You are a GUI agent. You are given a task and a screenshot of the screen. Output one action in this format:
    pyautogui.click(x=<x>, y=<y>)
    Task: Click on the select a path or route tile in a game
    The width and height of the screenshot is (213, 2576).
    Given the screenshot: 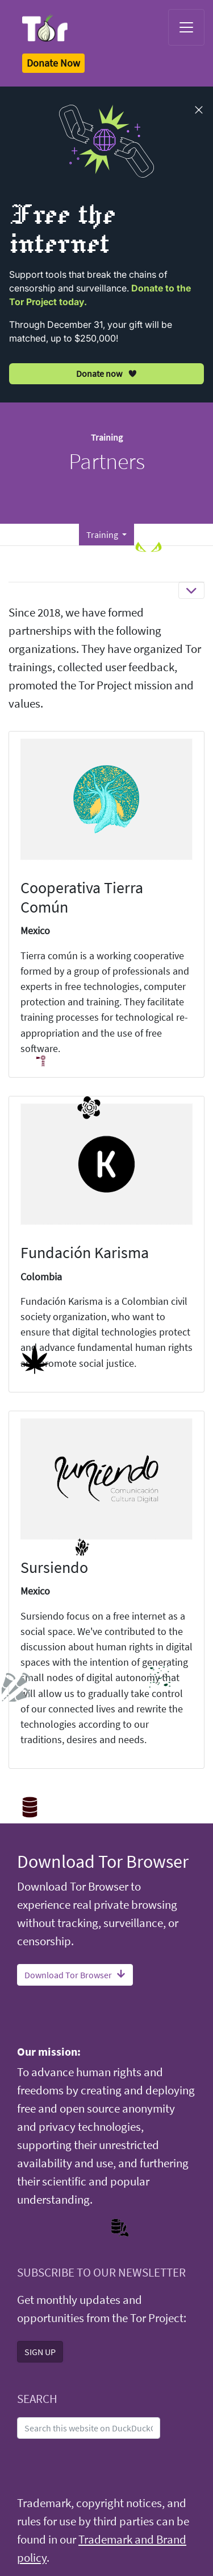 What is the action you would take?
    pyautogui.click(x=160, y=1677)
    